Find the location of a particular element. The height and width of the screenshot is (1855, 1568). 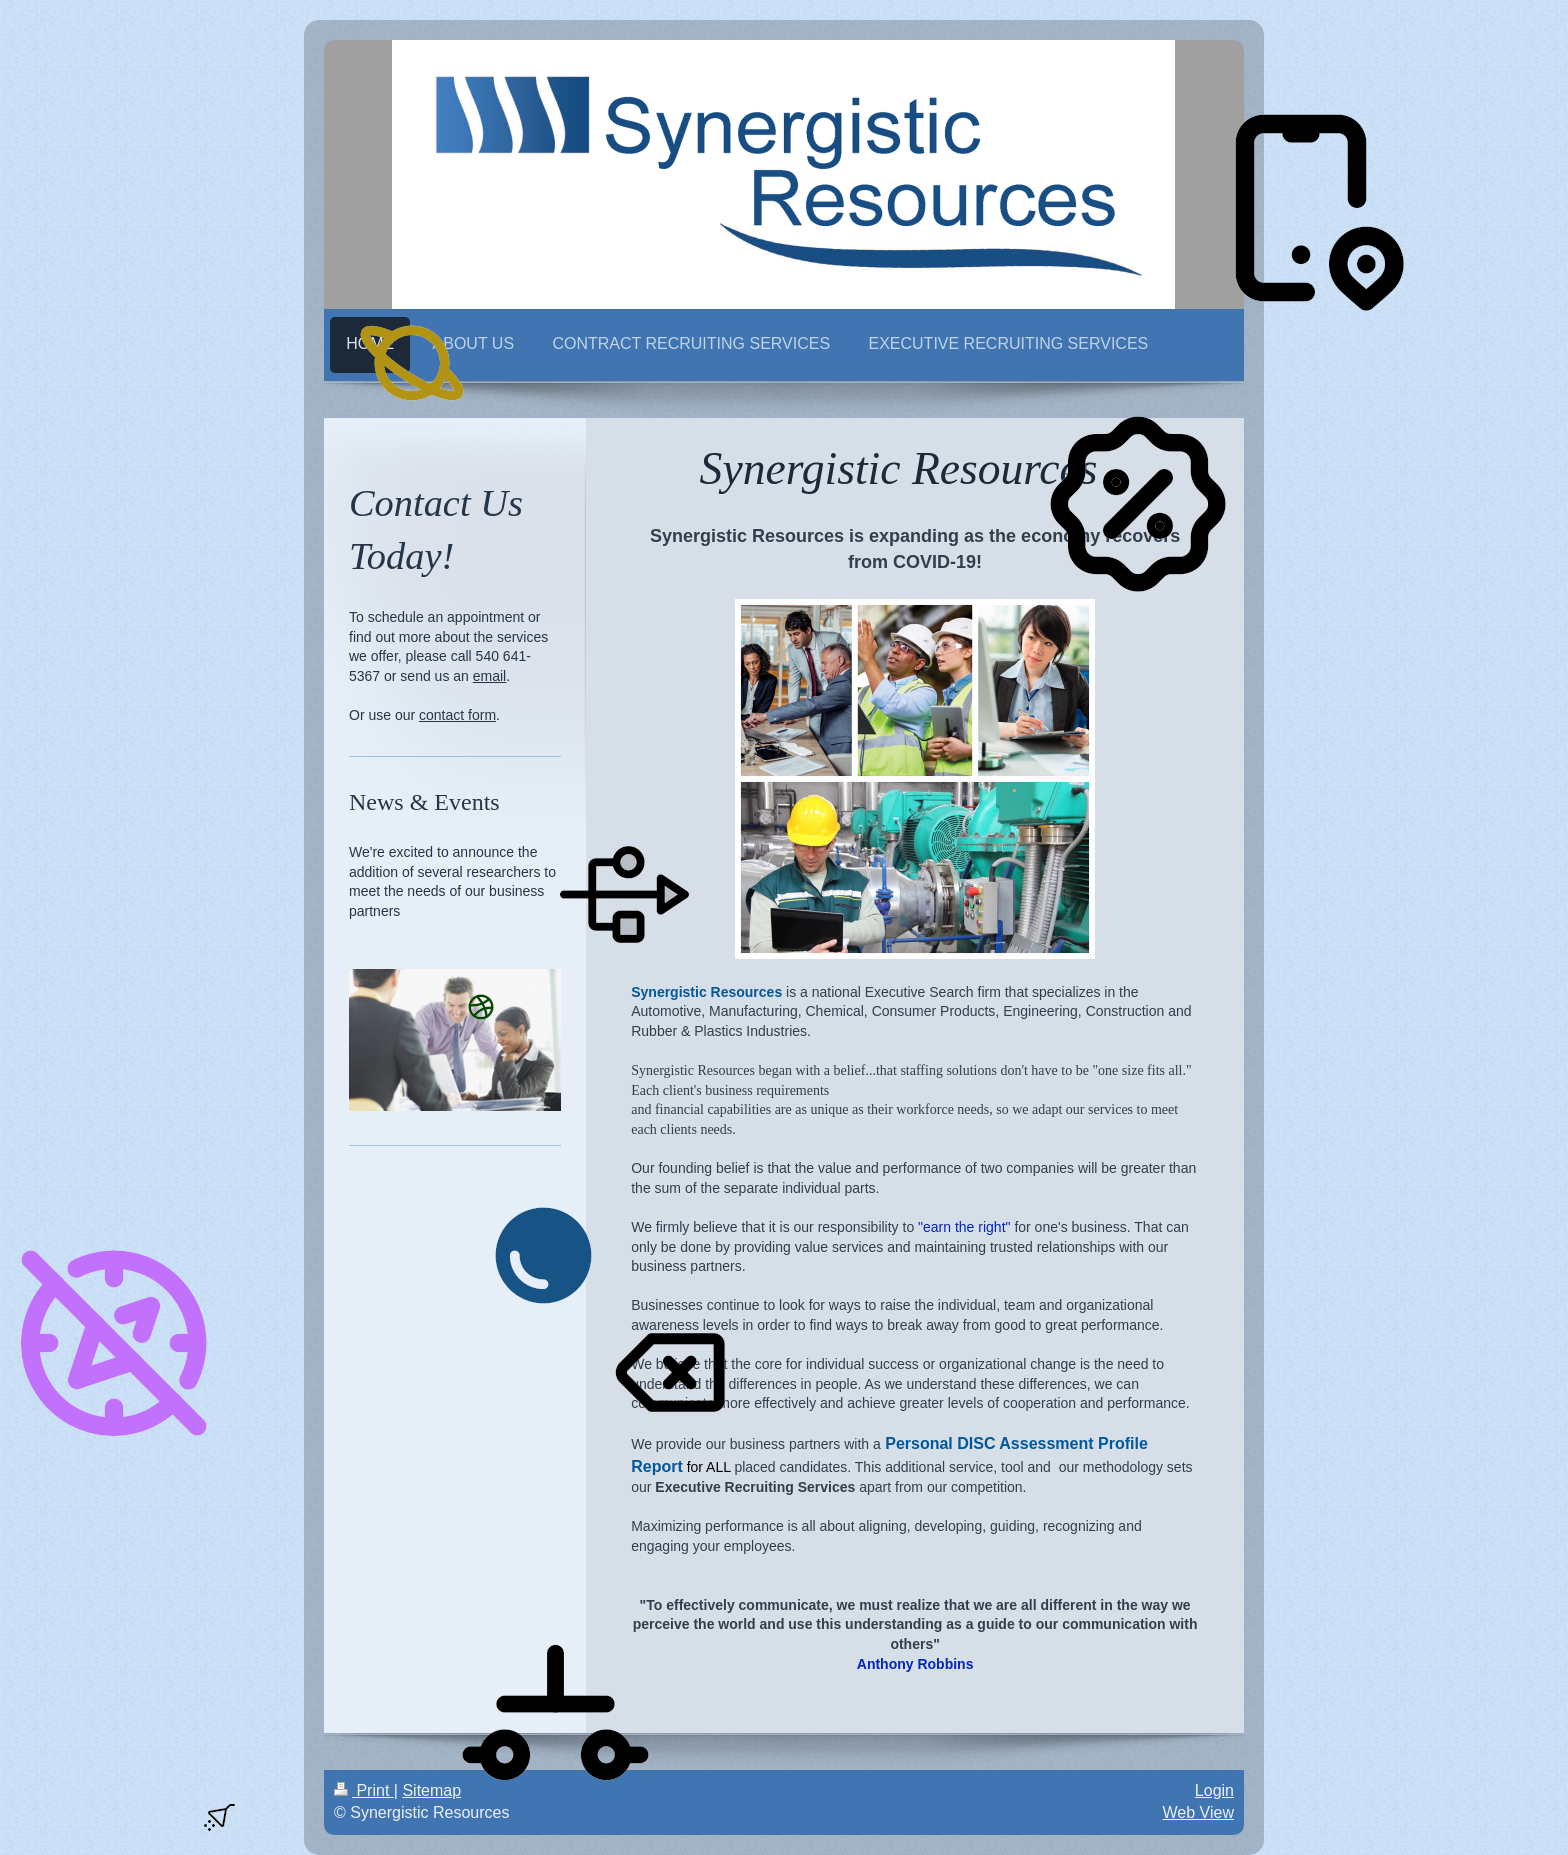

explore global or worldwide content is located at coordinates (412, 363).